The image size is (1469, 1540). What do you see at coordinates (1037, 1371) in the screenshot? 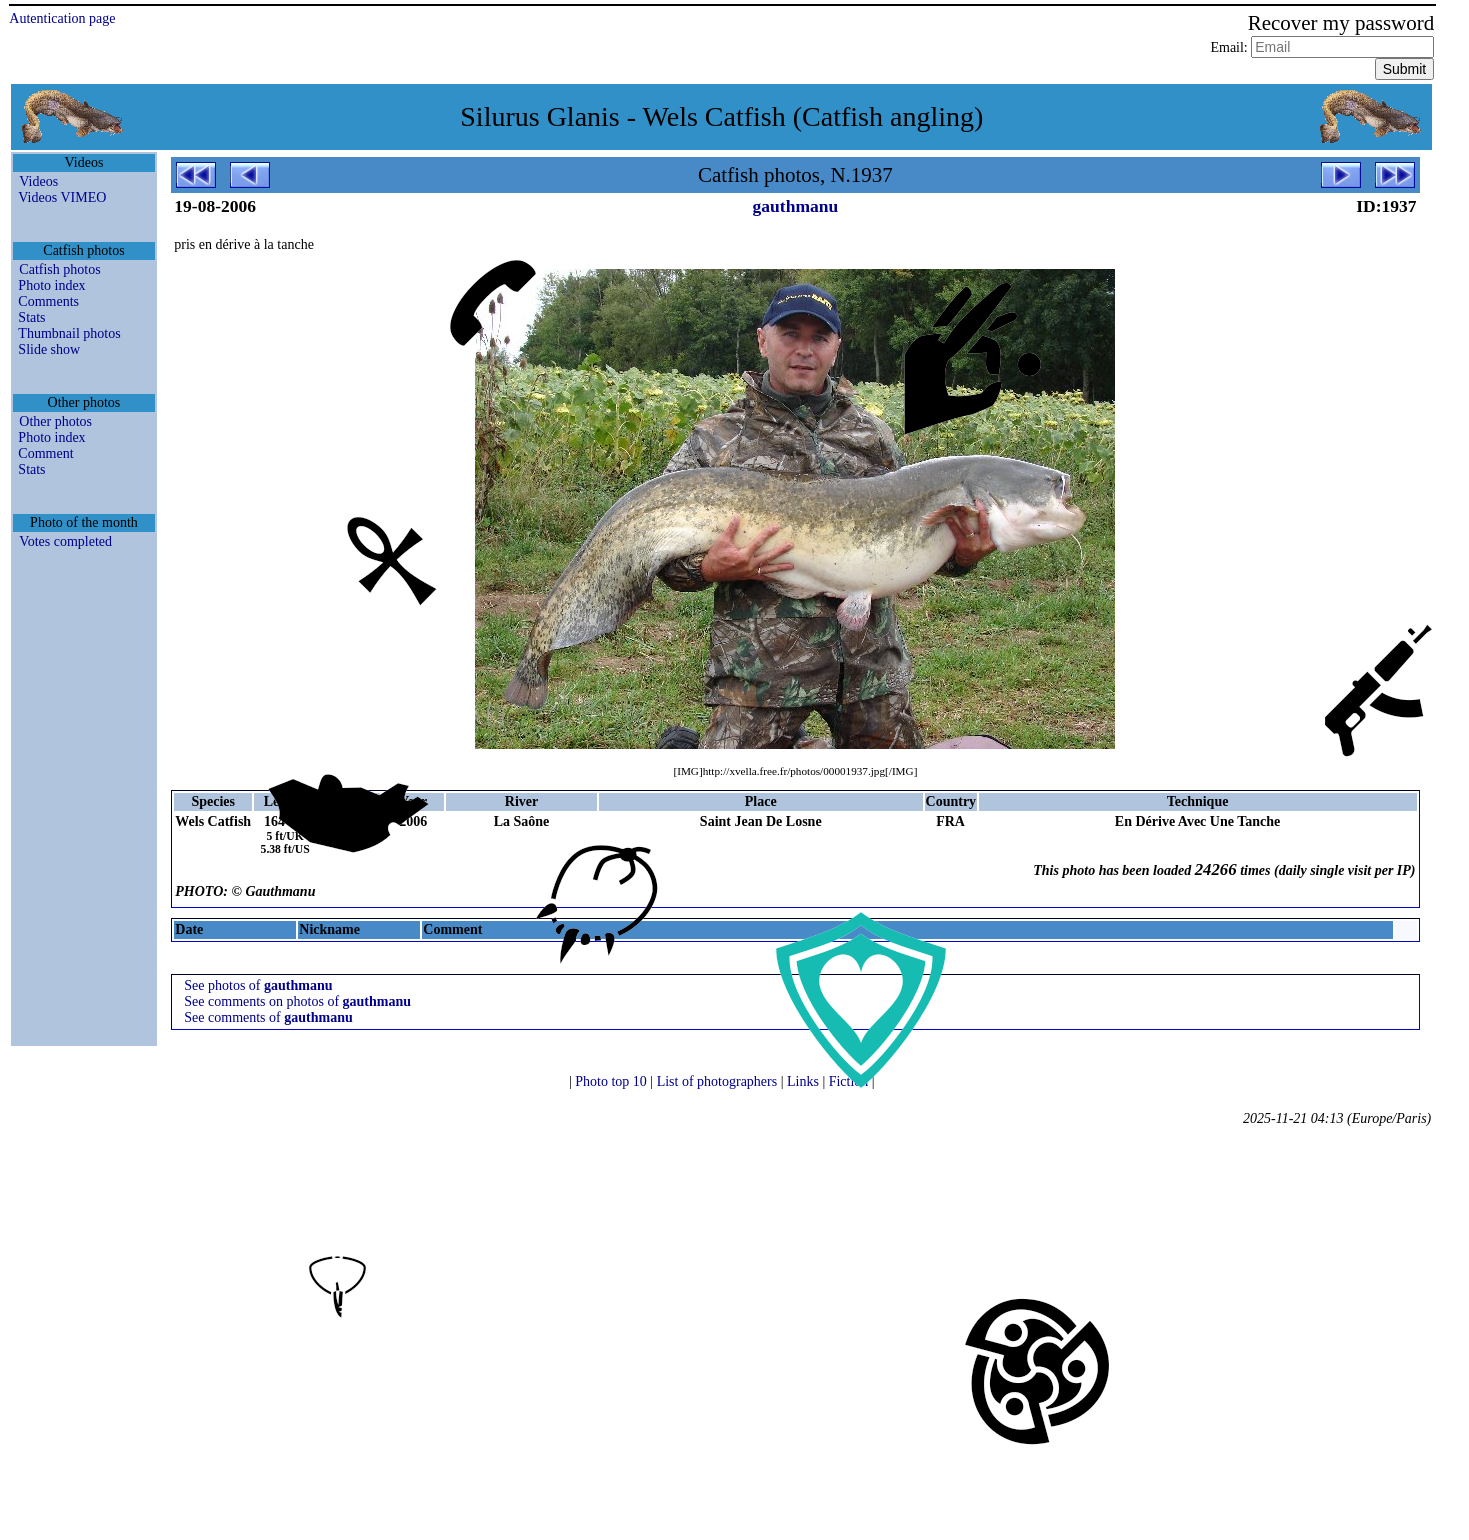
I see `indicates maximum security or multi-factor authentication enabled` at bounding box center [1037, 1371].